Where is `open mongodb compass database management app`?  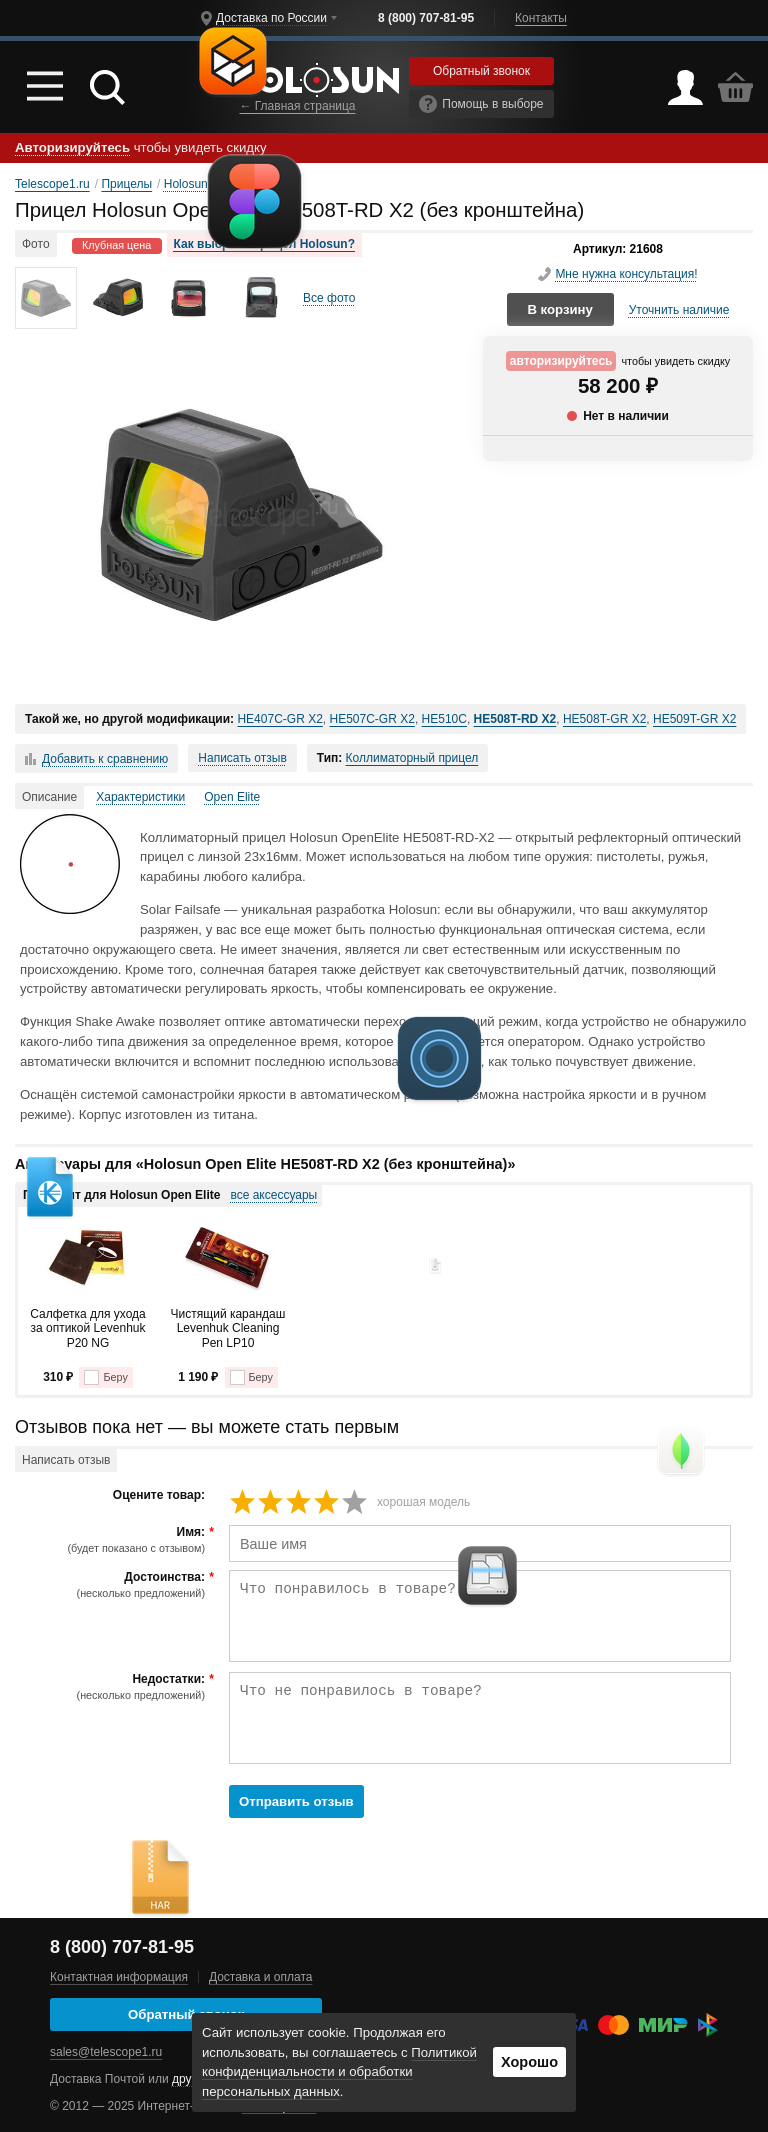
open mongodb compass database management app is located at coordinates (681, 1451).